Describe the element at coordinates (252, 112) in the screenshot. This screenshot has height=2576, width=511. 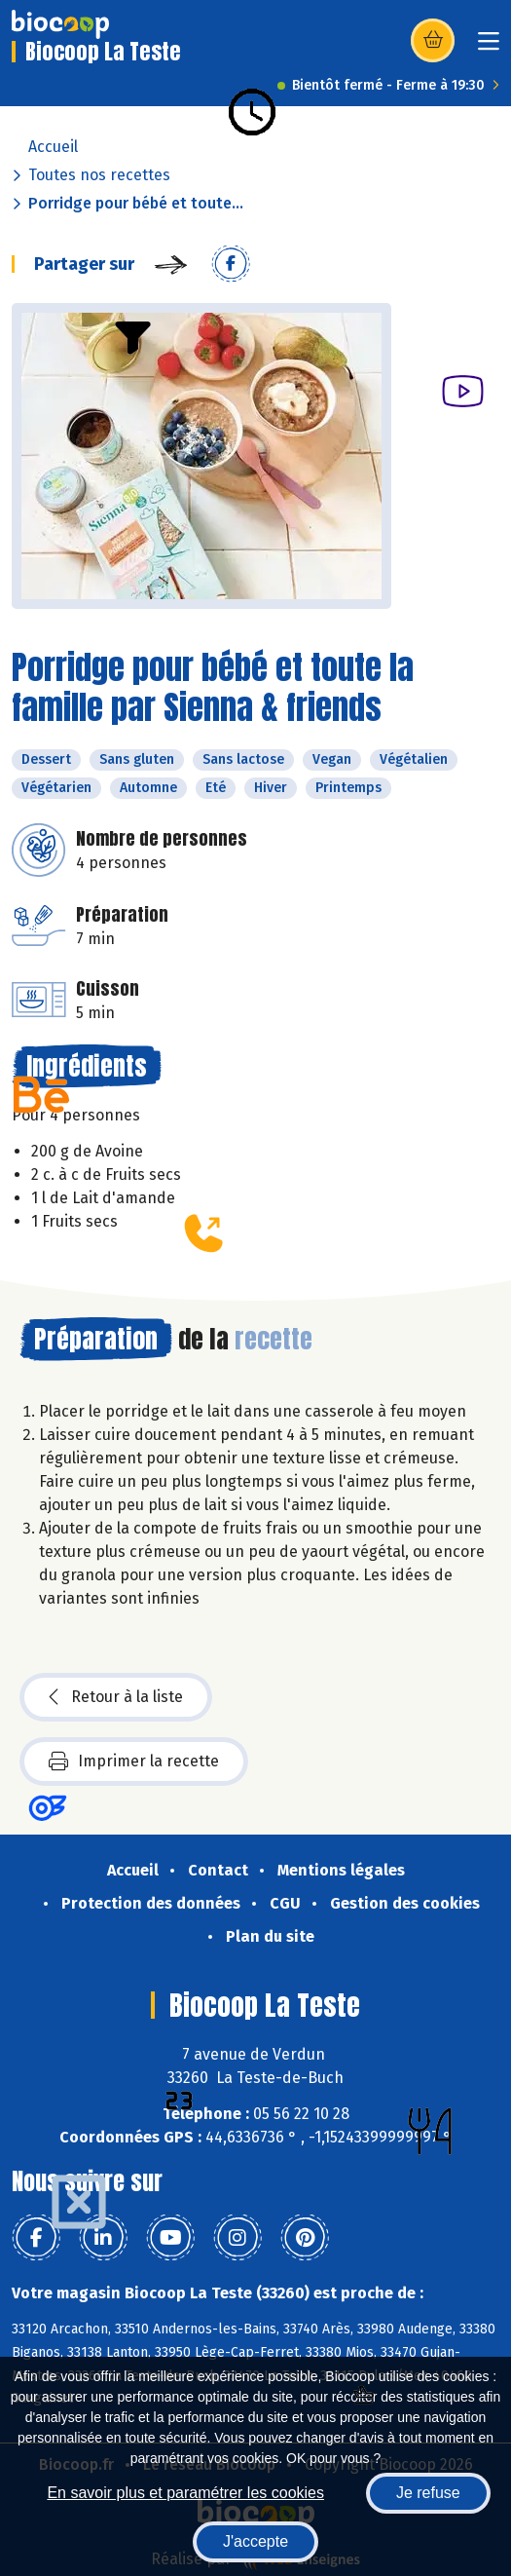
I see `view time or clock settings` at that location.